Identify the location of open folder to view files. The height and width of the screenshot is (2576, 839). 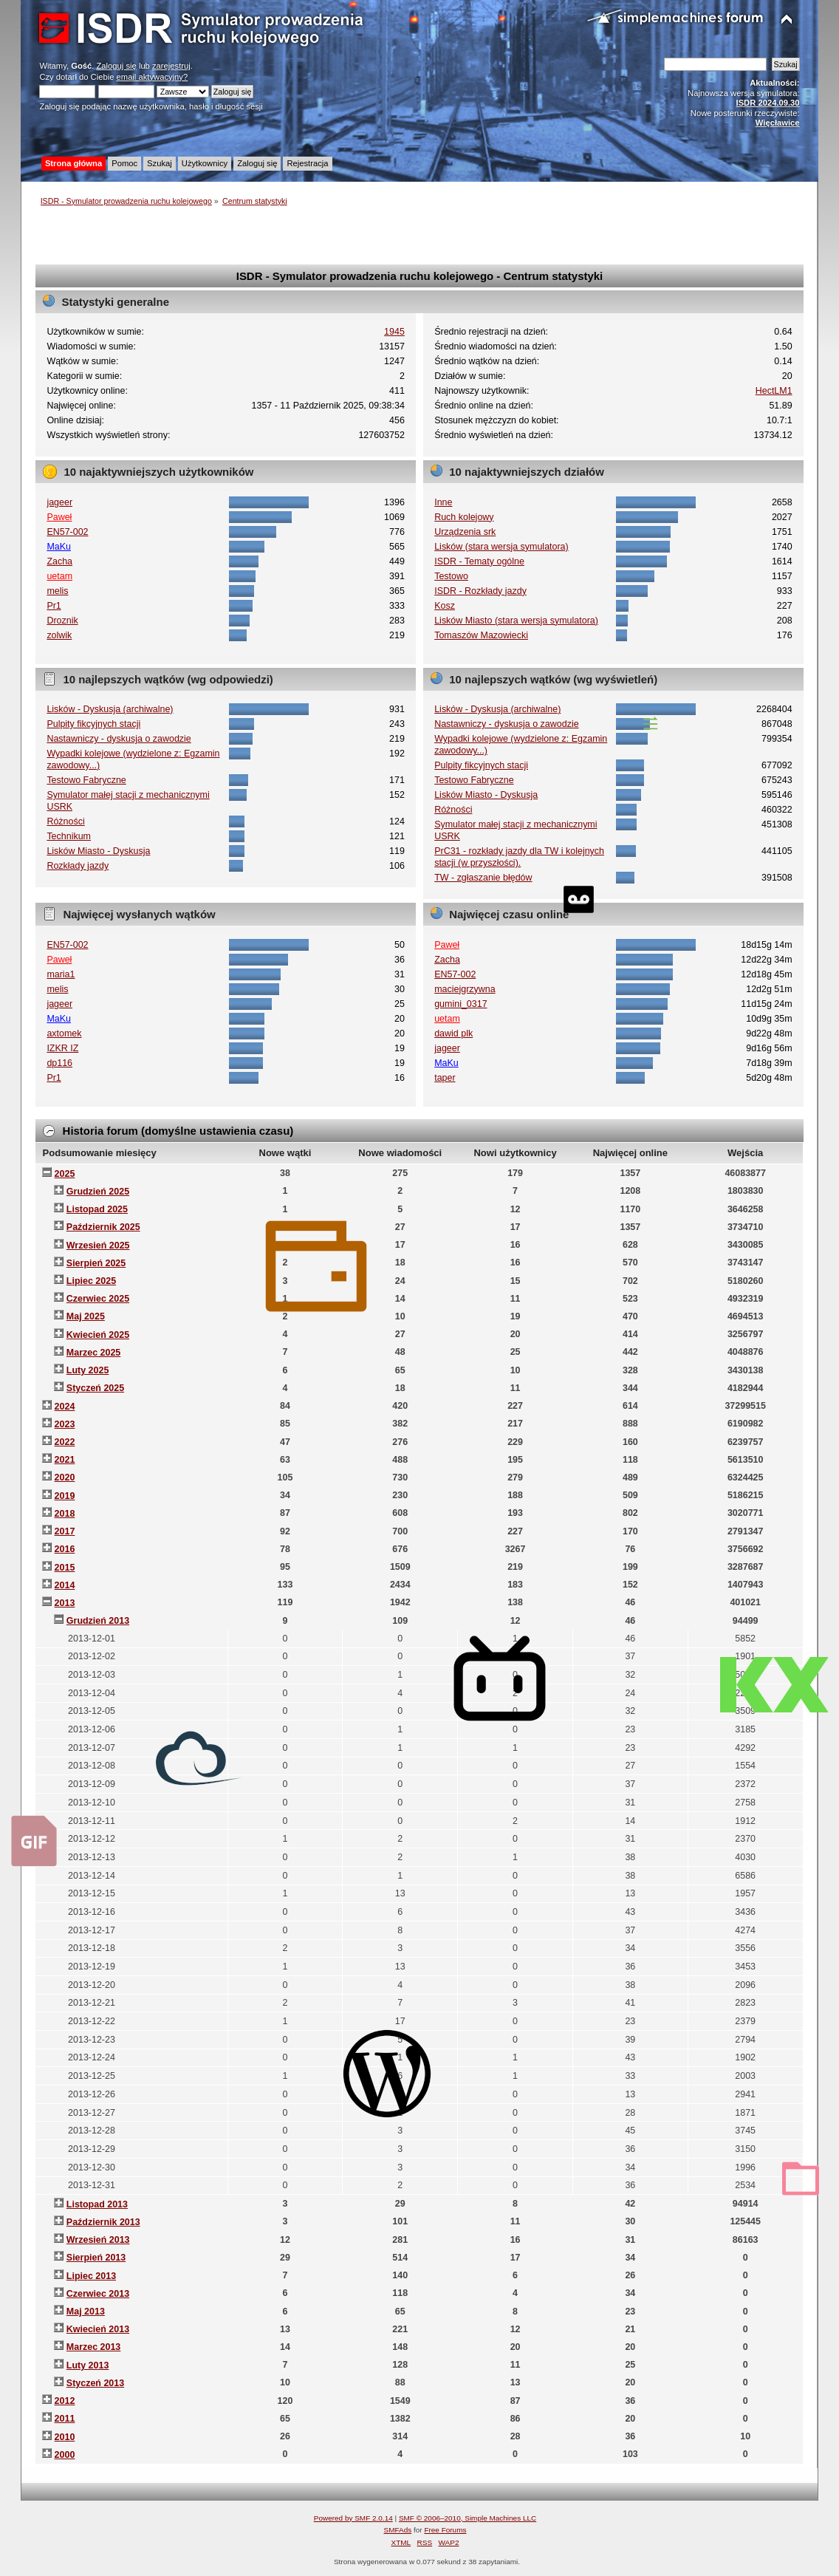
(801, 2179).